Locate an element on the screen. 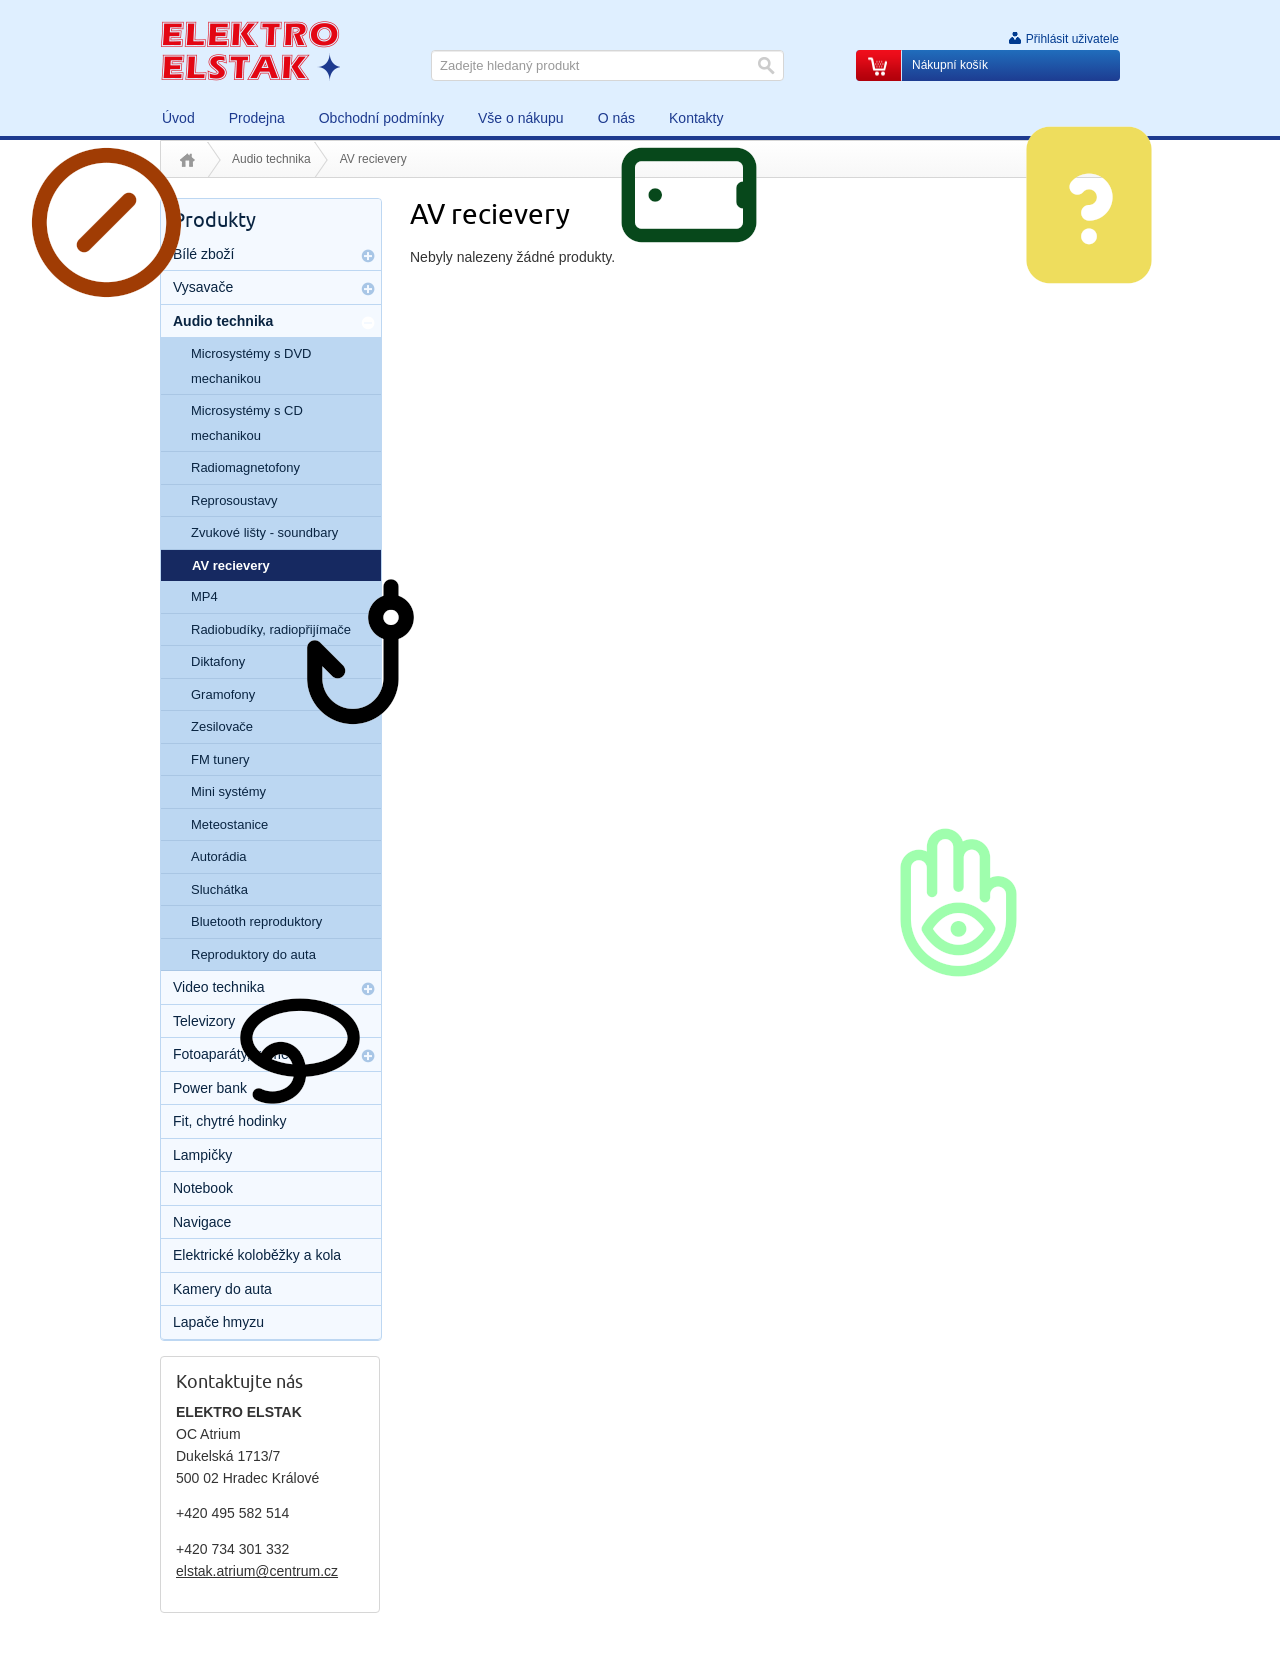 This screenshot has width=1280, height=1658. unknown or unrecognized device detected is located at coordinates (1089, 205).